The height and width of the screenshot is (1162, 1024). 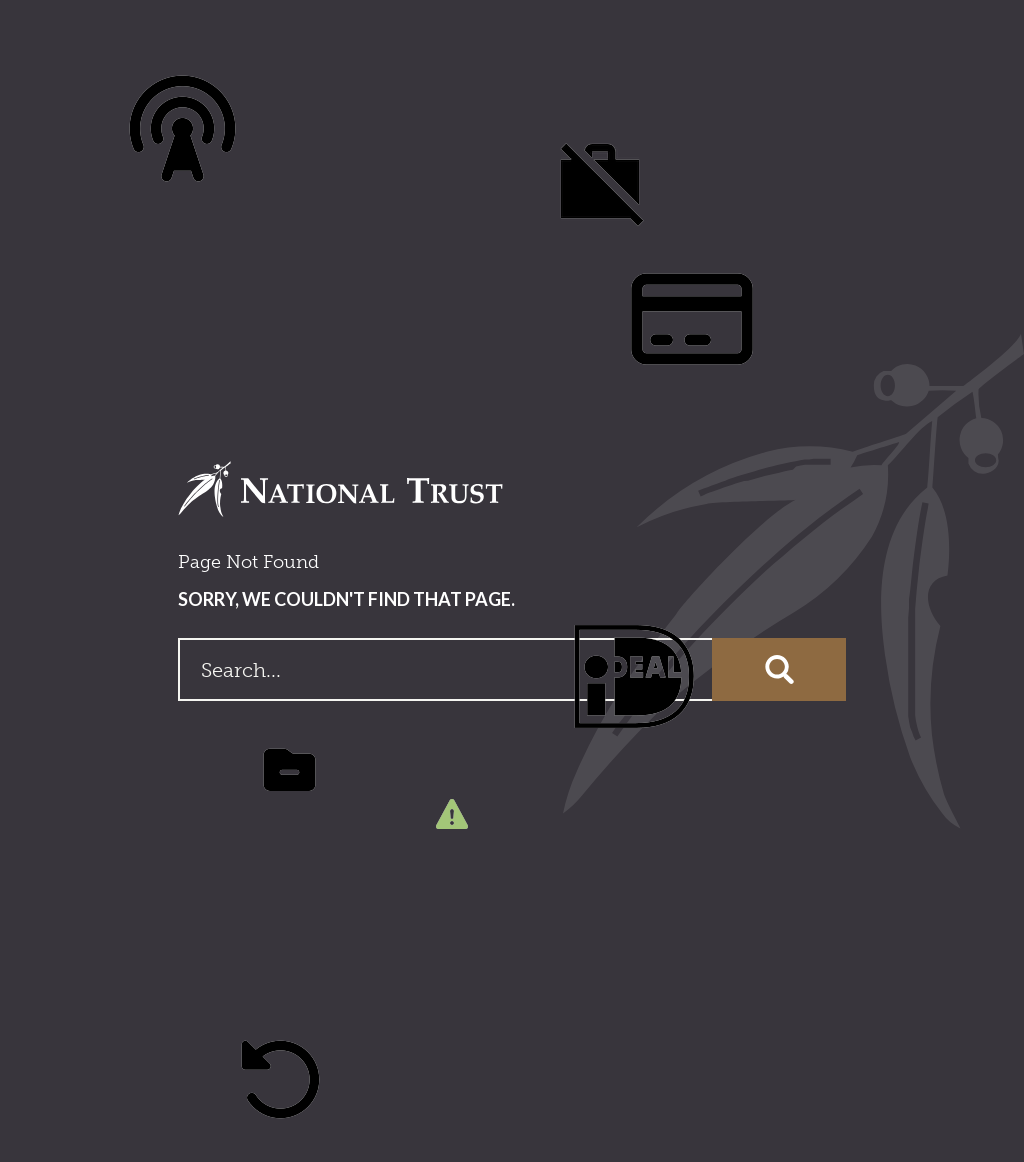 What do you see at coordinates (692, 319) in the screenshot?
I see `access payment methods` at bounding box center [692, 319].